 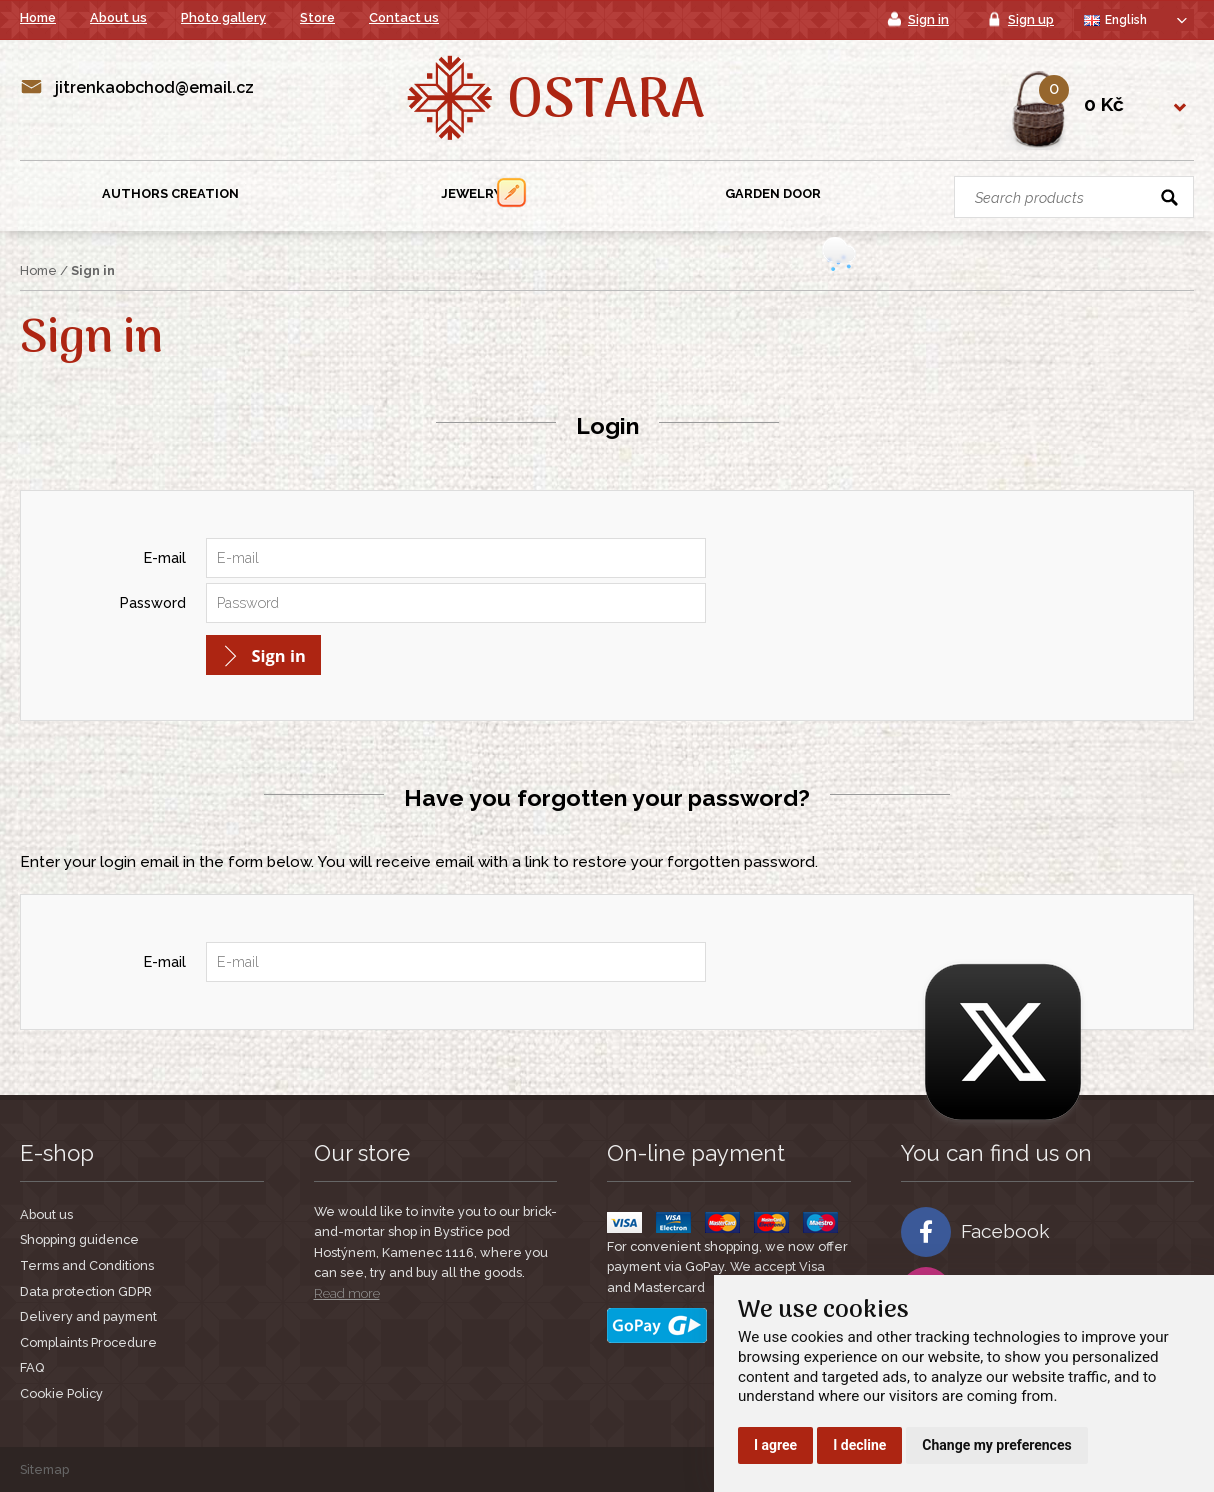 I want to click on open Postman API development app, so click(x=511, y=192).